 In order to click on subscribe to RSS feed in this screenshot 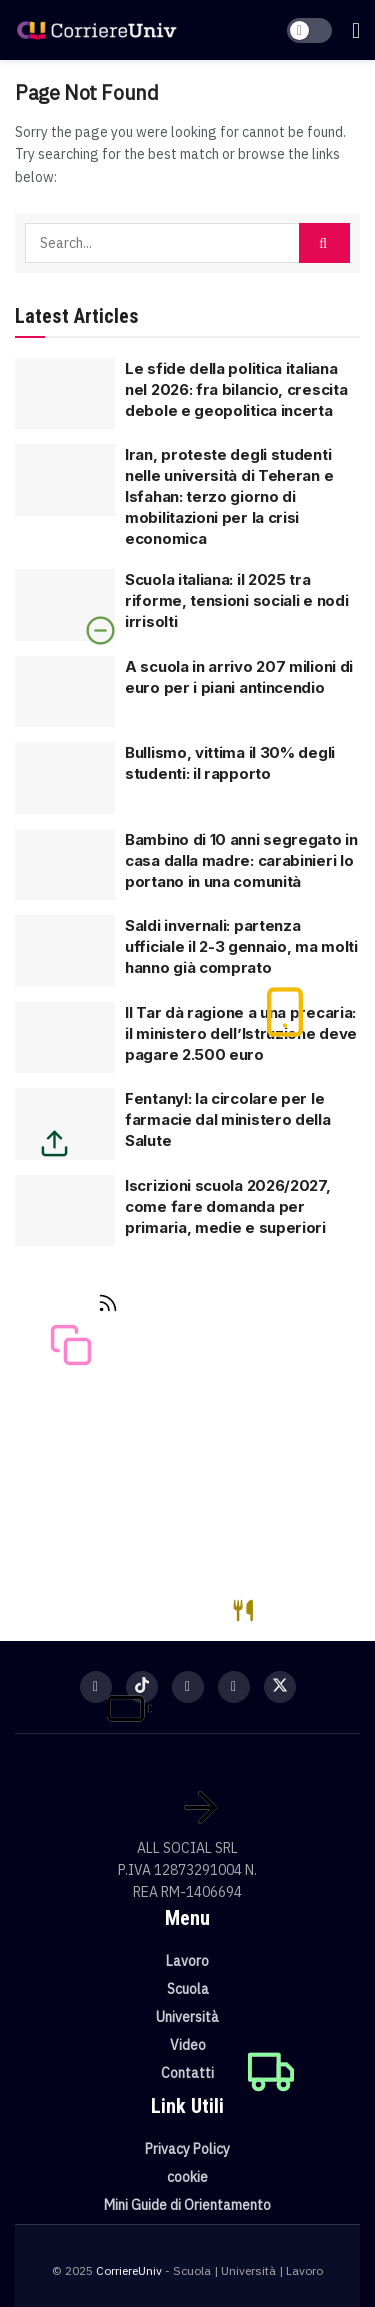, I will do `click(108, 1303)`.